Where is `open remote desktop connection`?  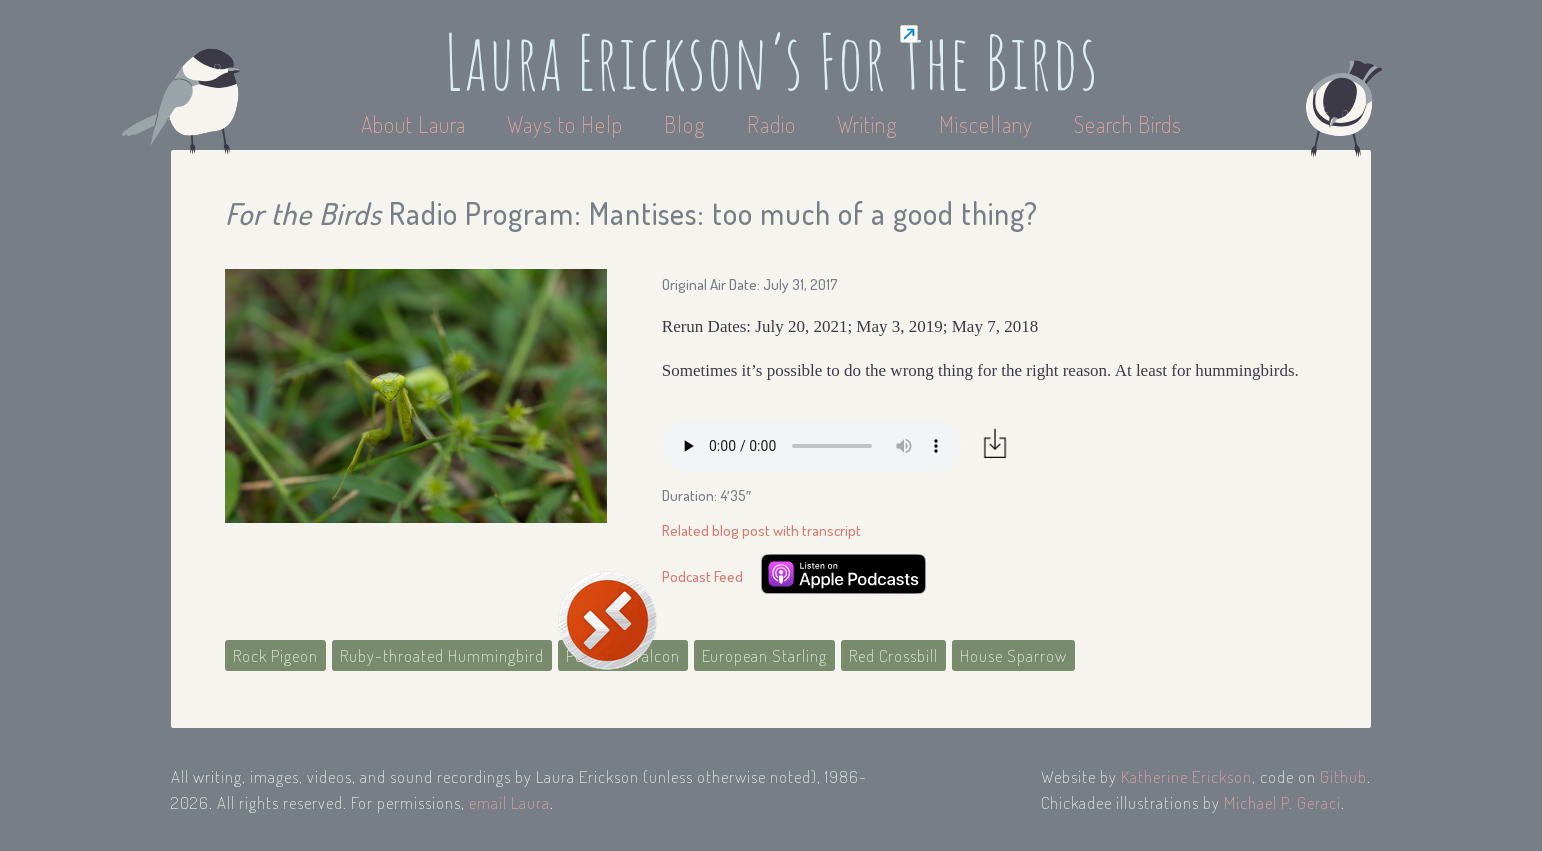
open remote desktop connection is located at coordinates (607, 620).